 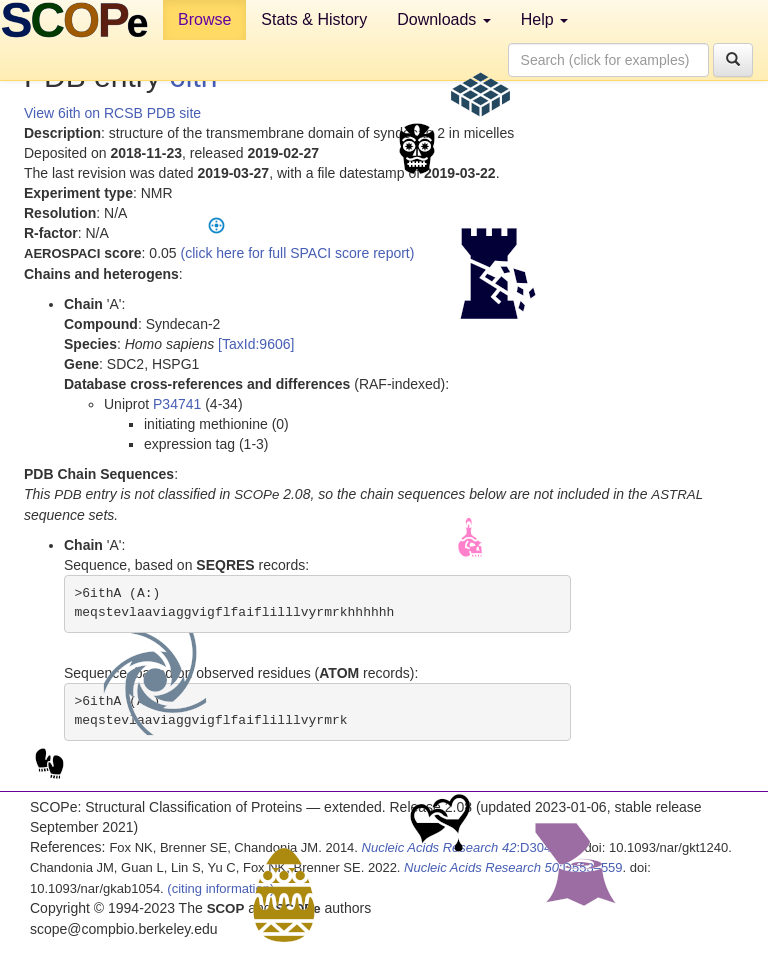 What do you see at coordinates (440, 821) in the screenshot?
I see `transfer health or life points between characters` at bounding box center [440, 821].